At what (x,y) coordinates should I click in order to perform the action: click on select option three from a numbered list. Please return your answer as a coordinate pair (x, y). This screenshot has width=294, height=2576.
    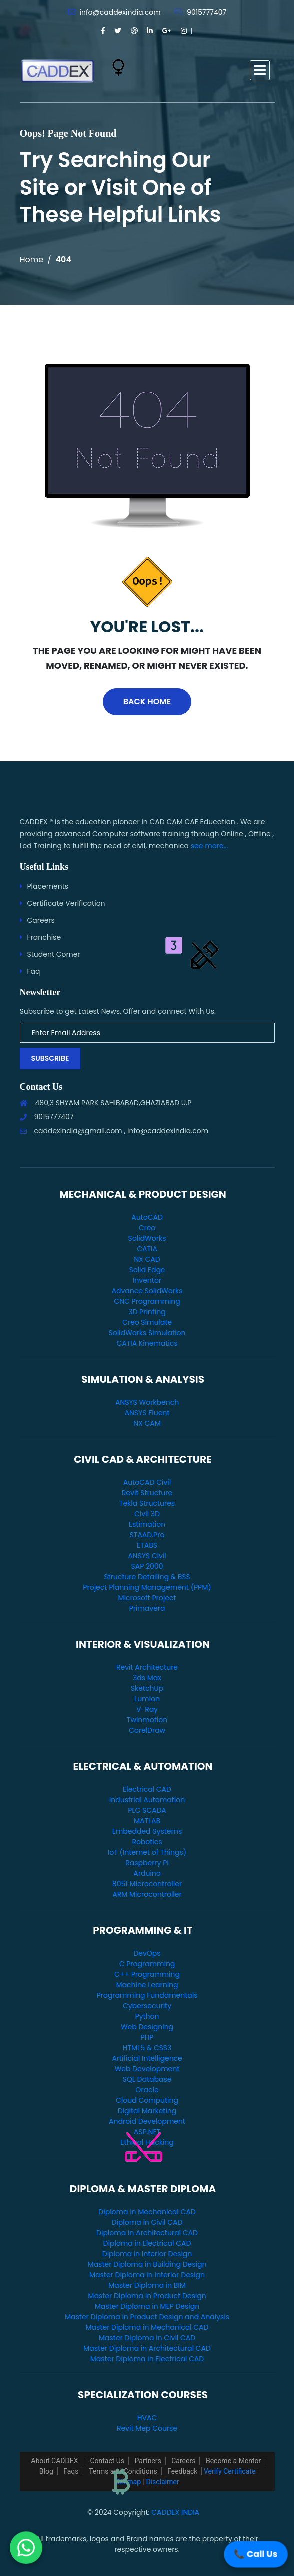
    Looking at the image, I should click on (174, 945).